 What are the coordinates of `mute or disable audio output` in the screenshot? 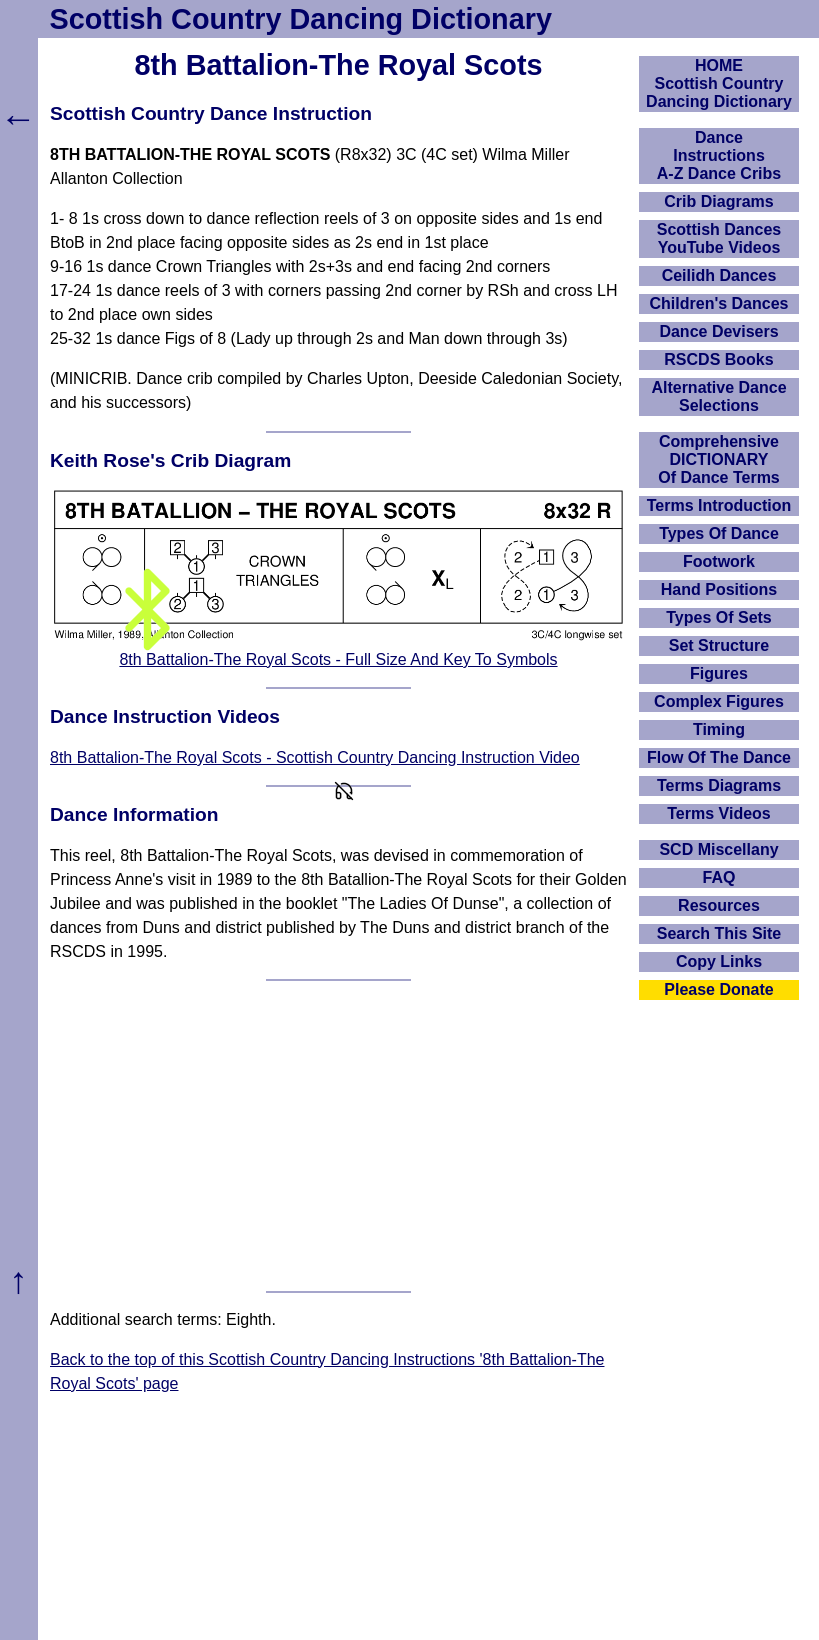 It's located at (344, 791).